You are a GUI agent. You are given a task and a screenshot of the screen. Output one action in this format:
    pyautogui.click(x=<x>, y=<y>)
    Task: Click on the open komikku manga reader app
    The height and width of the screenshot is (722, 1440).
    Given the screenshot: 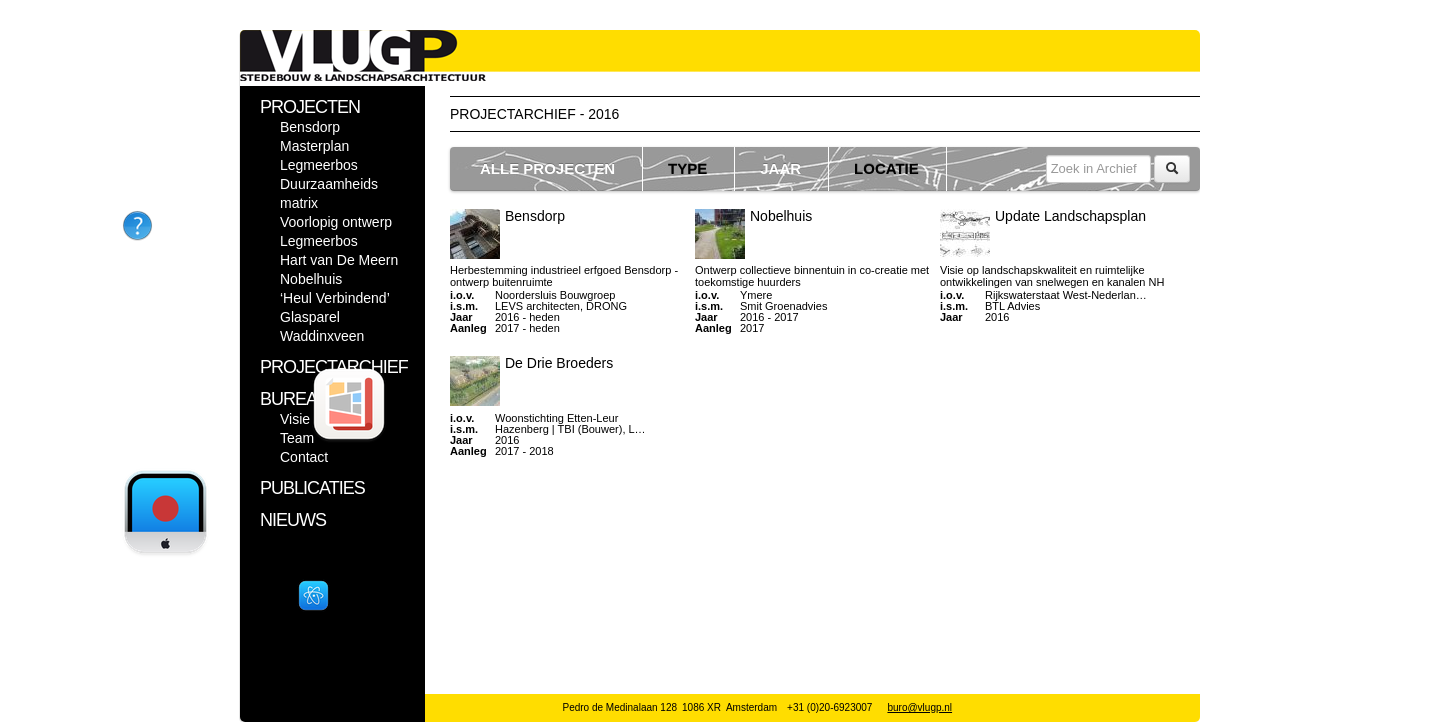 What is the action you would take?
    pyautogui.click(x=349, y=404)
    